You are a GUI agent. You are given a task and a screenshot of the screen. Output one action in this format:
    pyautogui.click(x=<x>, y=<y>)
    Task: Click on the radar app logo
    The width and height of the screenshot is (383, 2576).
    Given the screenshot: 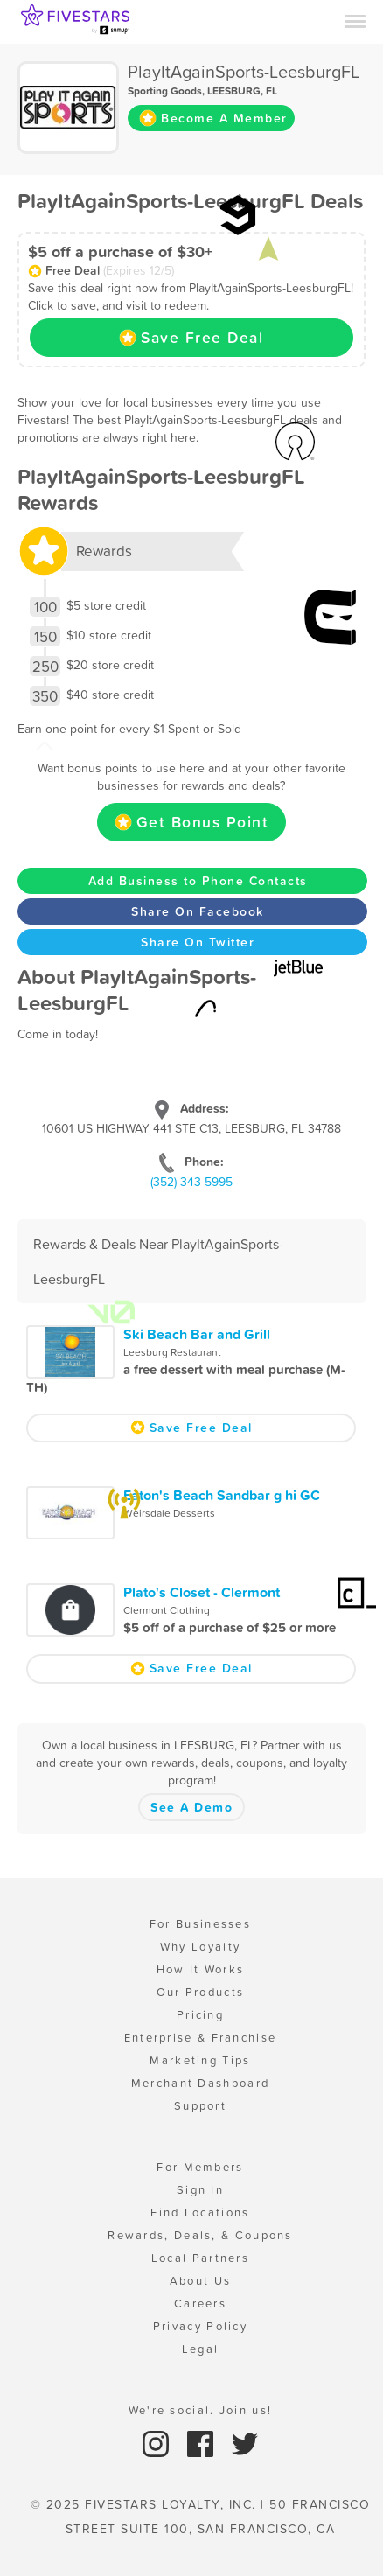 What is the action you would take?
    pyautogui.click(x=268, y=248)
    